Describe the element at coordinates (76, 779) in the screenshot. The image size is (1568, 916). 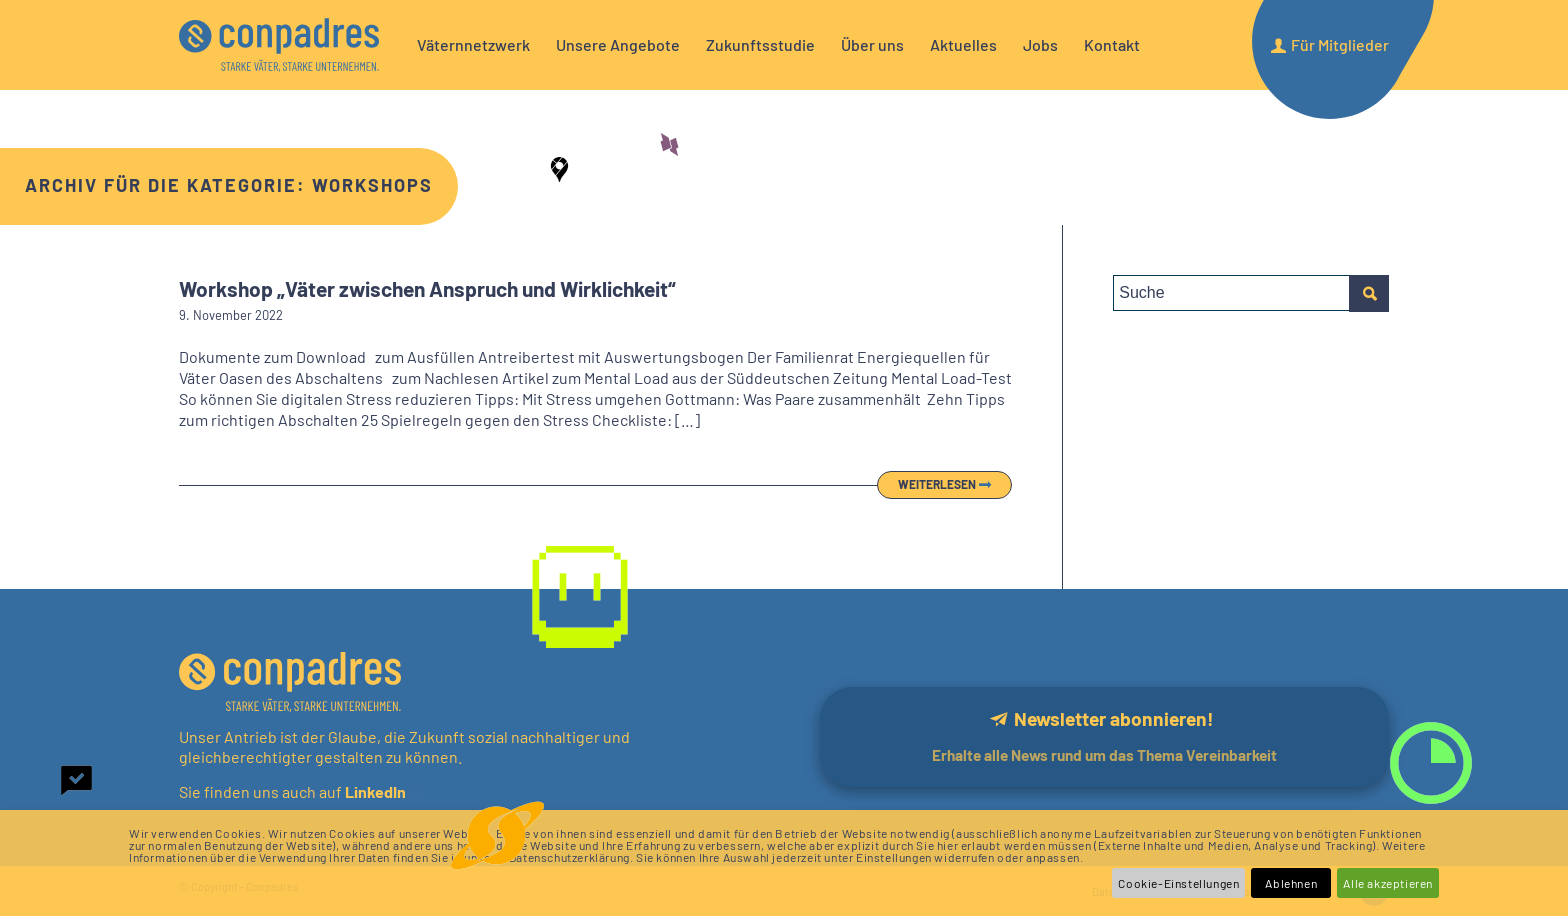
I see `message sent successfully` at that location.